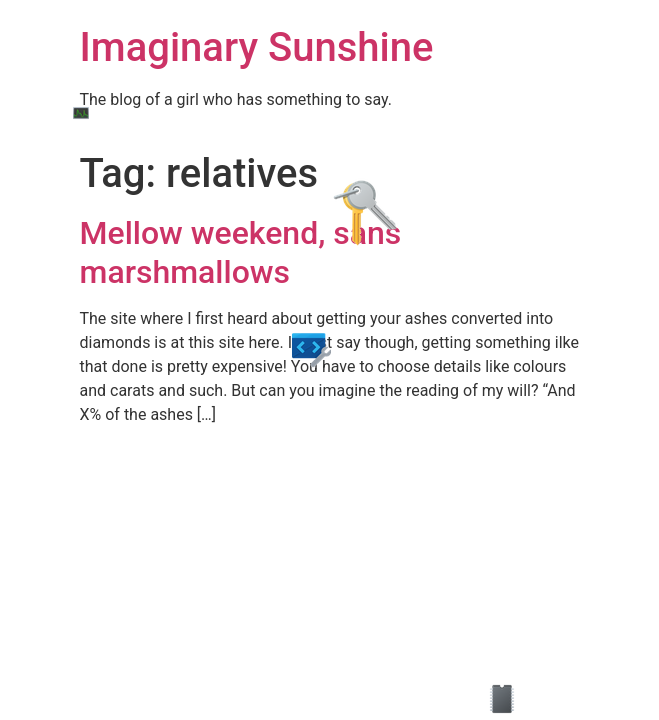 This screenshot has height=720, width=659. What do you see at coordinates (81, 113) in the screenshot?
I see `open task manager to view system performance` at bounding box center [81, 113].